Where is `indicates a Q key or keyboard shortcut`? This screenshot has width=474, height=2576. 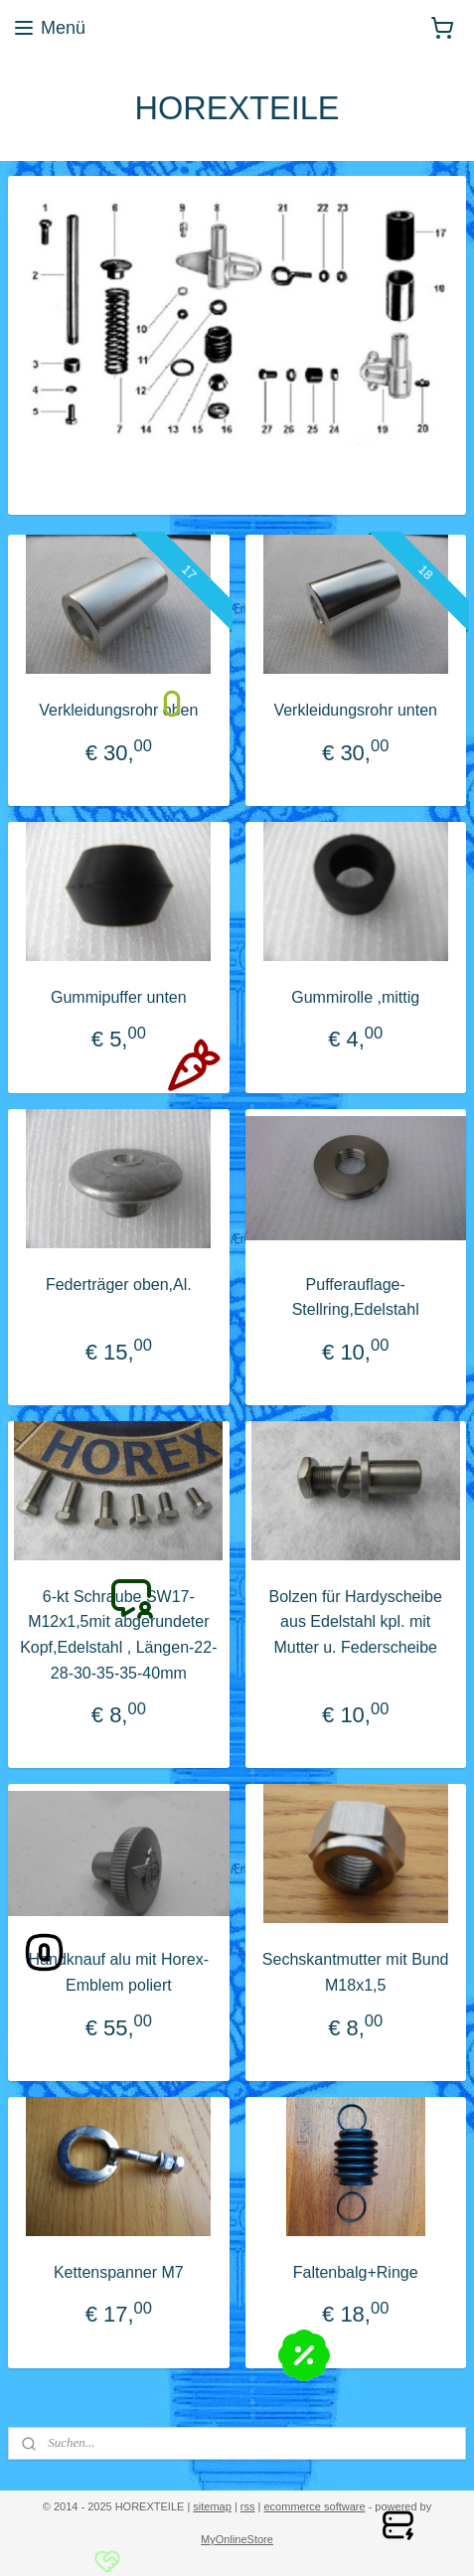
indicates a Q key or keyboard shortcut is located at coordinates (44, 1952).